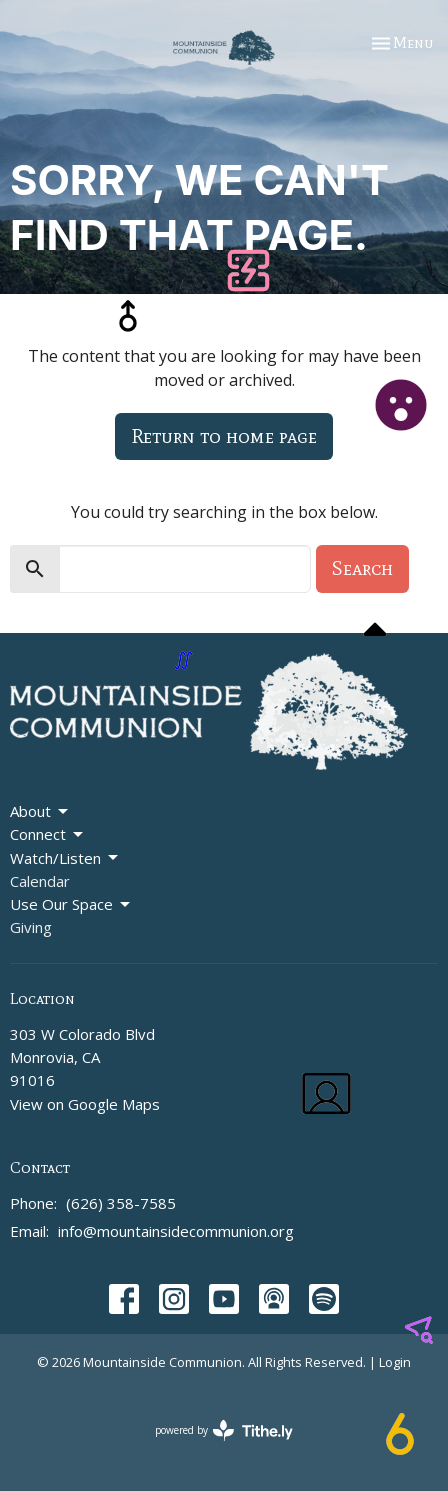 The height and width of the screenshot is (1491, 448). Describe the element at coordinates (326, 1093) in the screenshot. I see `view user profile` at that location.